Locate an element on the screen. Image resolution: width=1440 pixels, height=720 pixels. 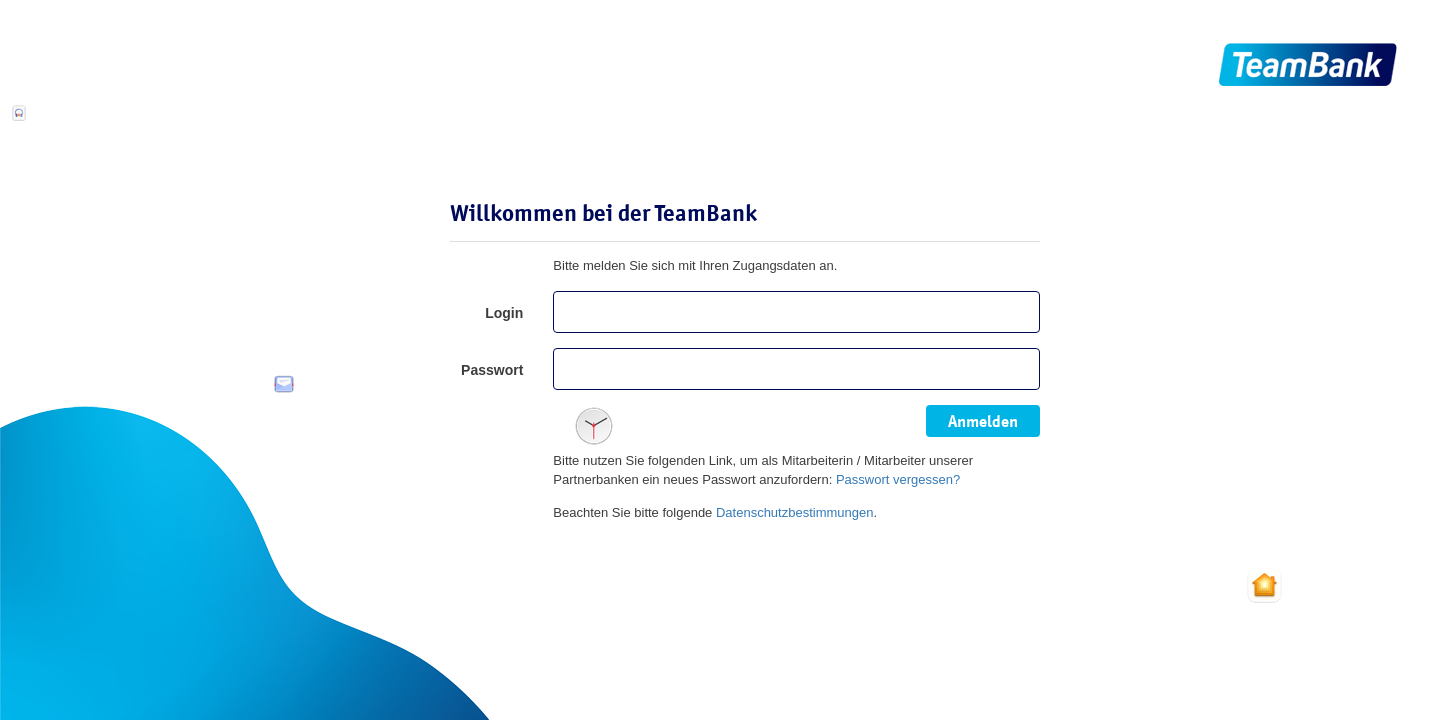
access recently opened files and folders is located at coordinates (594, 426).